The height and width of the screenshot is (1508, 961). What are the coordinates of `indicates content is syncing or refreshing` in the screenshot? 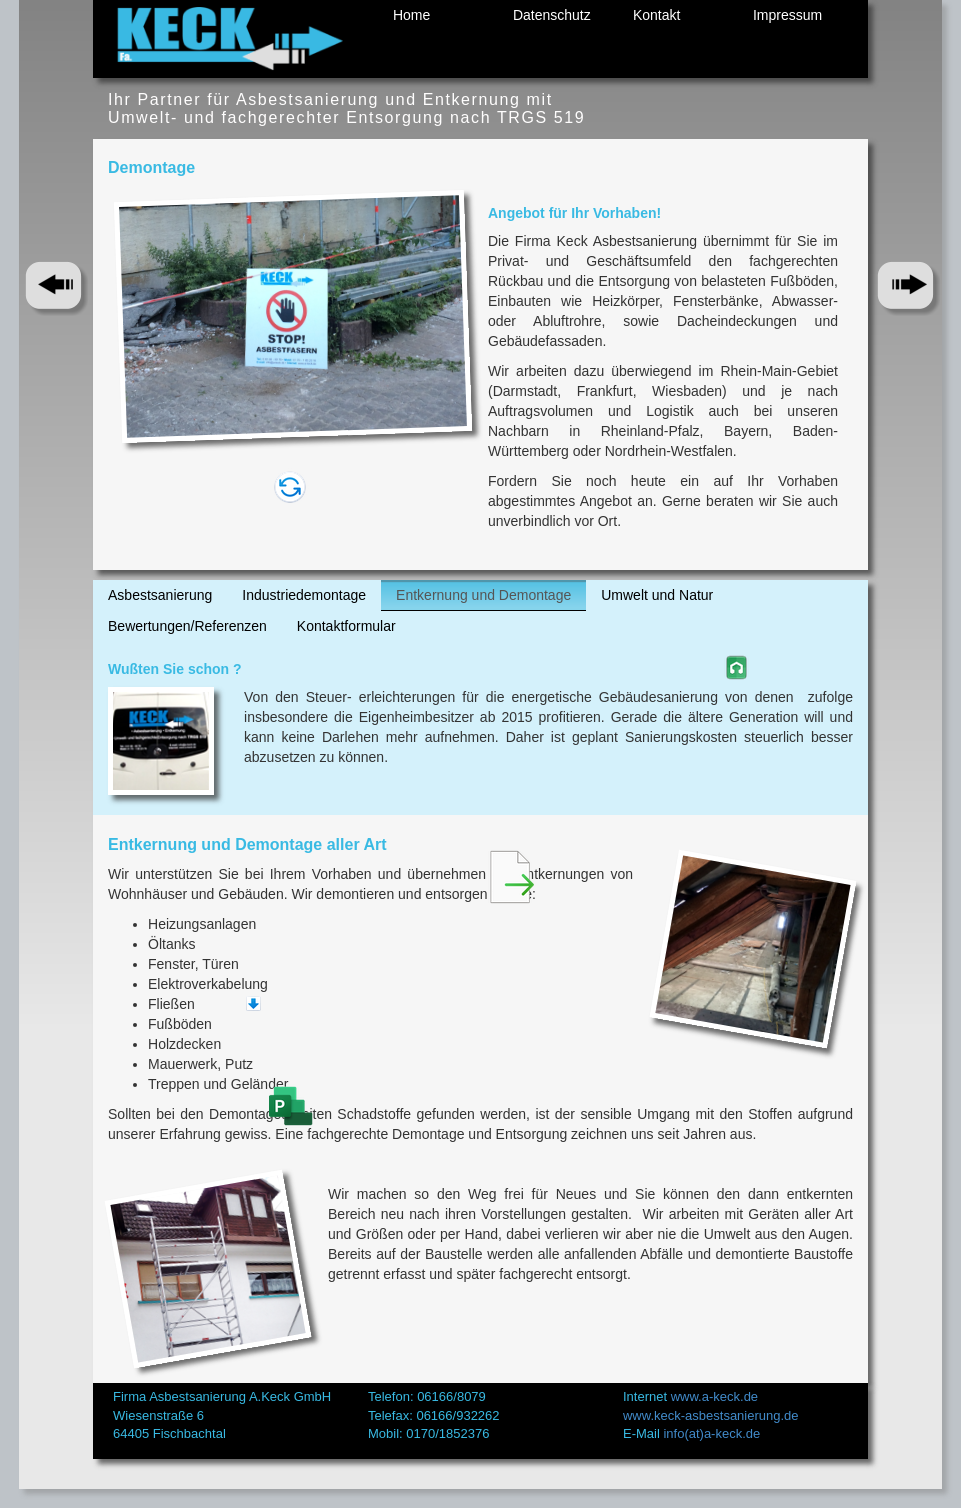 It's located at (307, 469).